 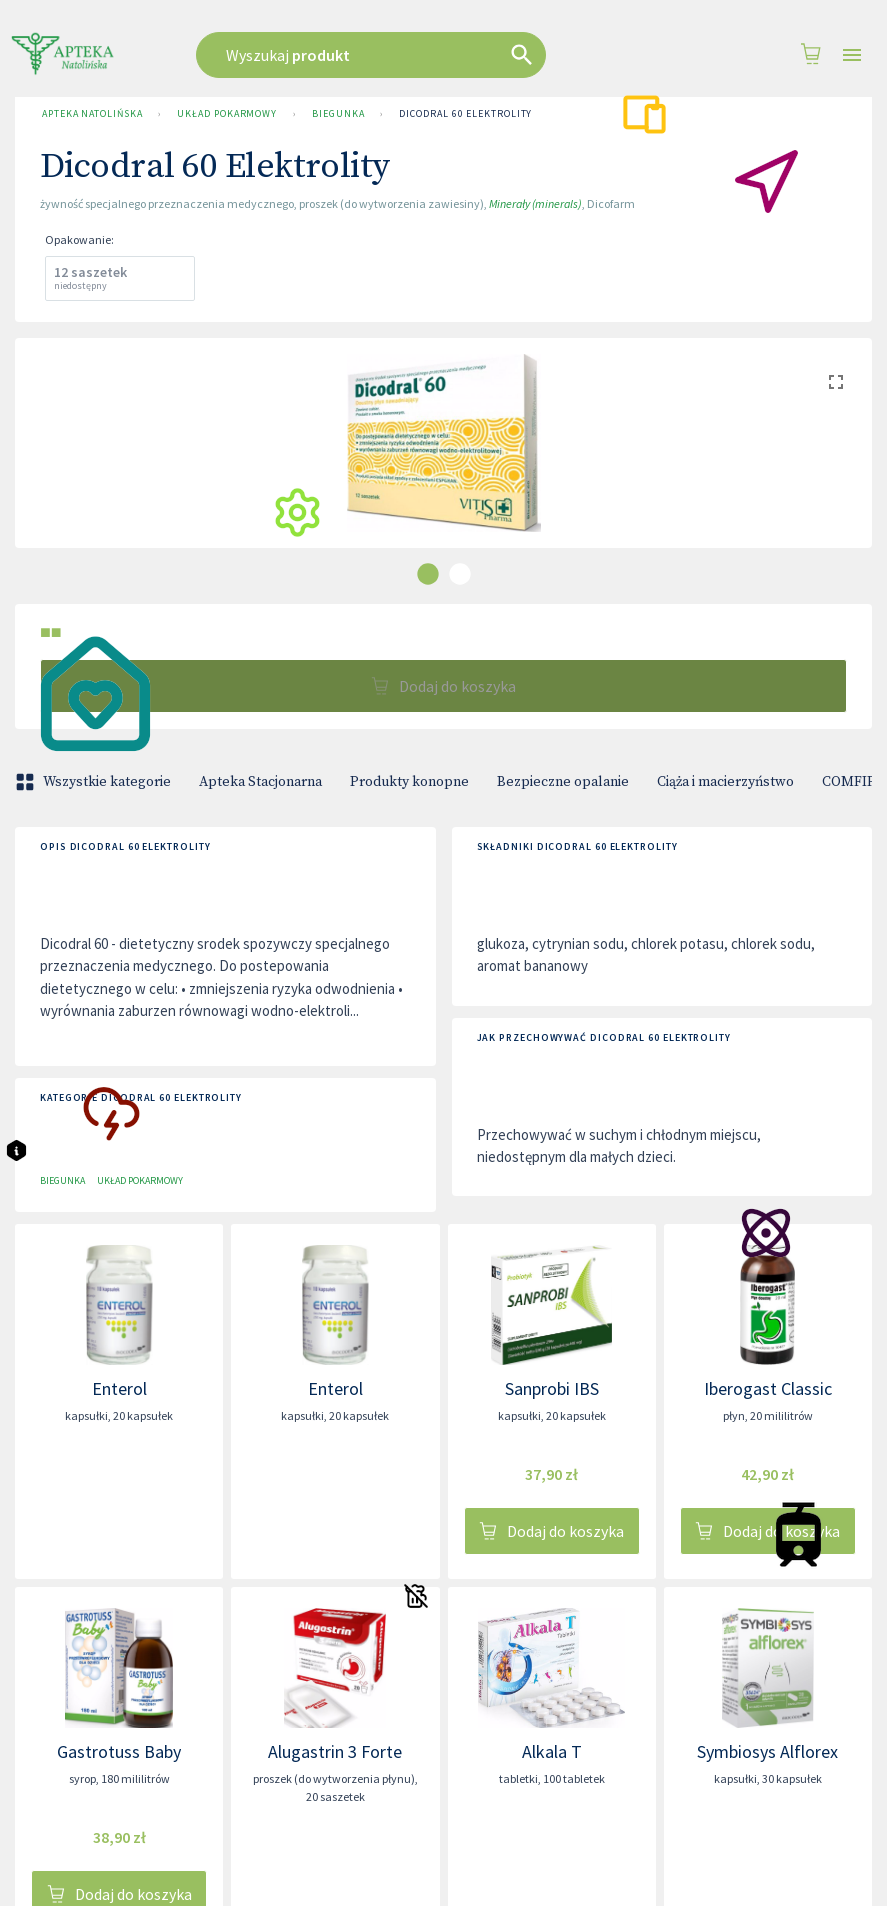 I want to click on access science or chemistry-related features, so click(x=766, y=1233).